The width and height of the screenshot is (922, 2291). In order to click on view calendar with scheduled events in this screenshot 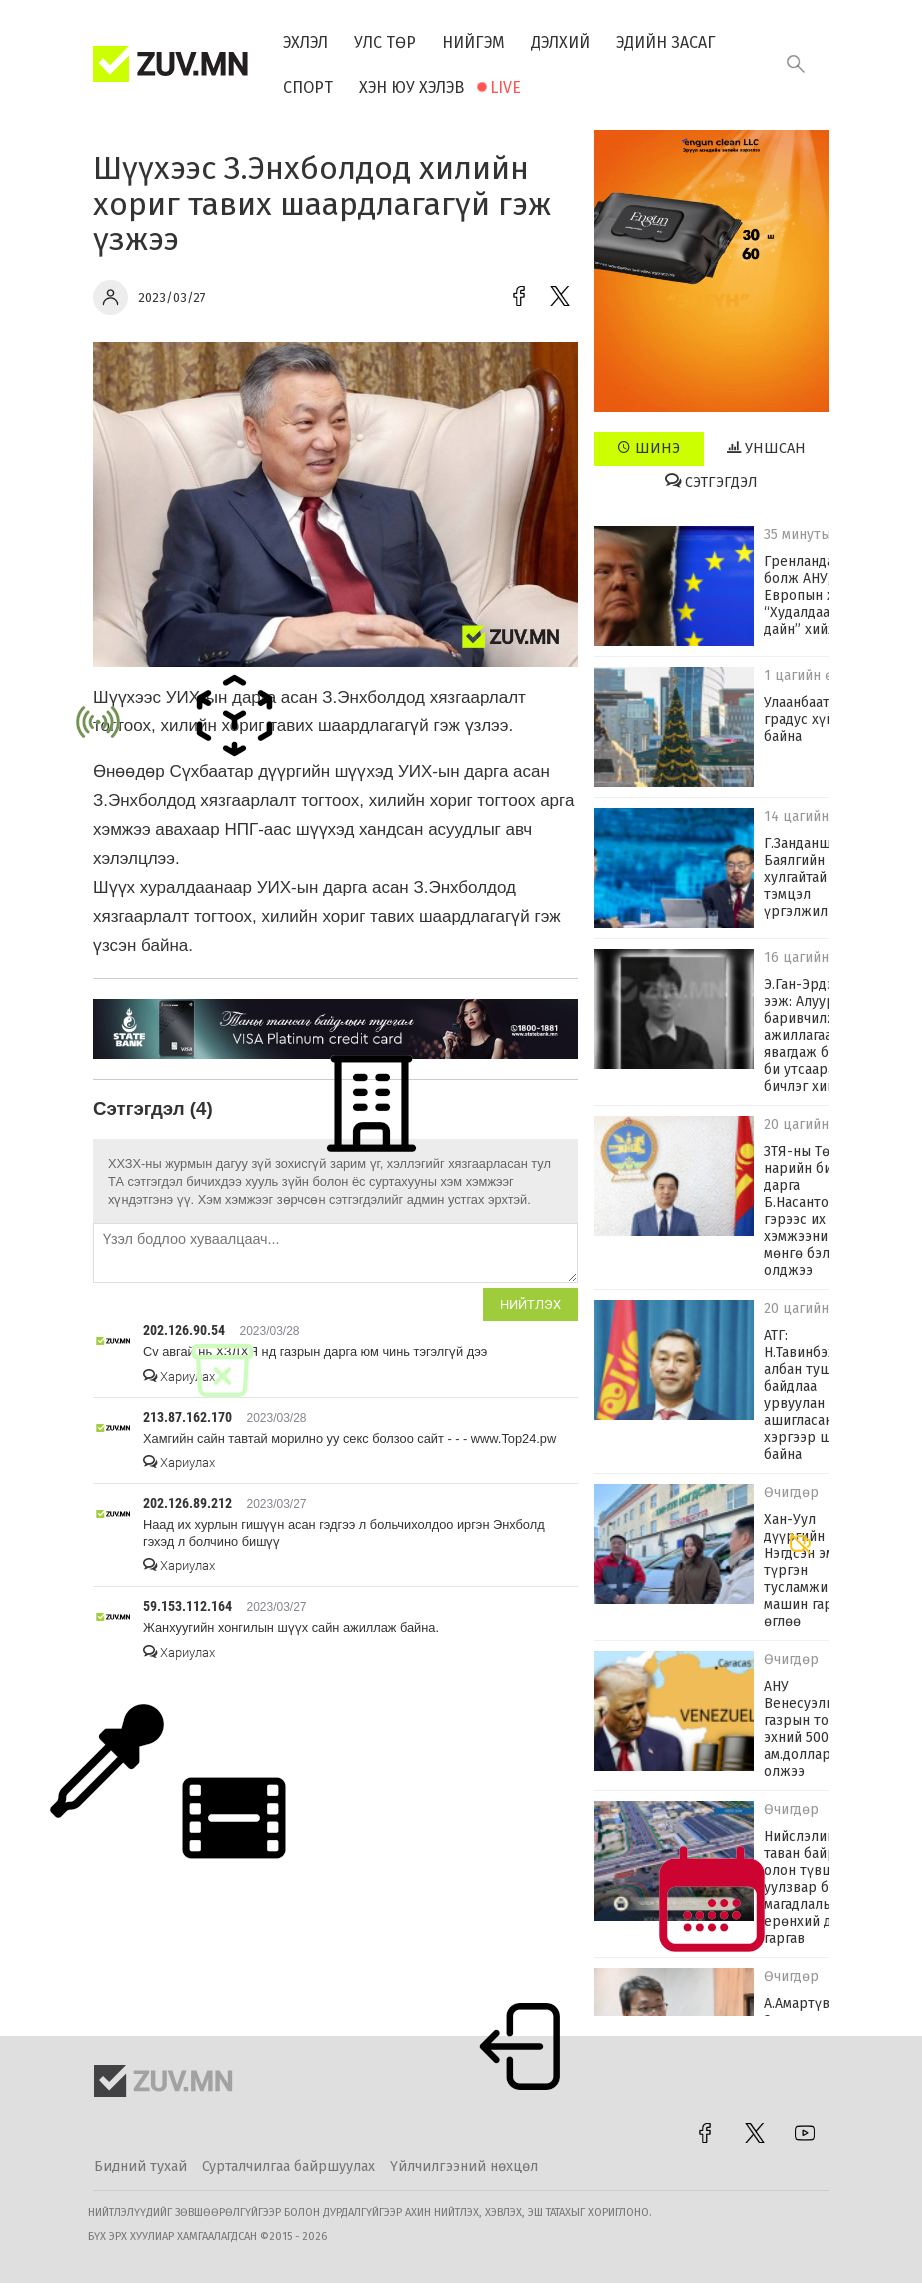, I will do `click(712, 1899)`.